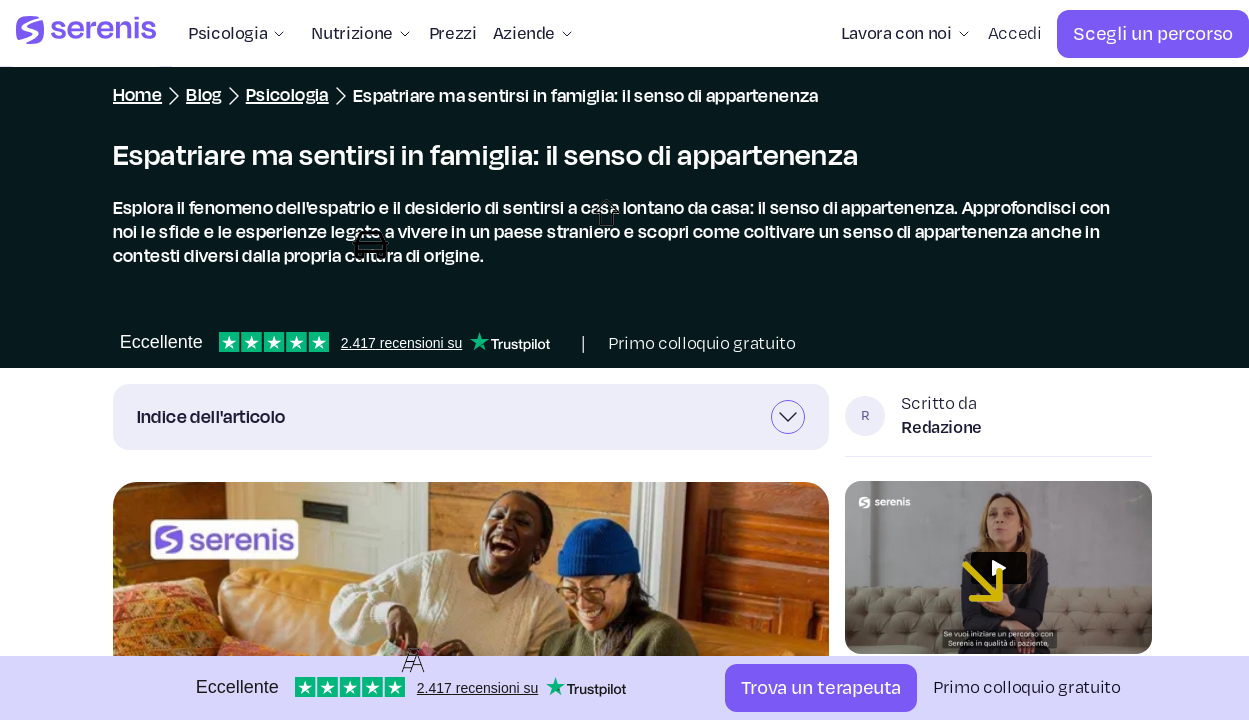 This screenshot has height=720, width=1249. I want to click on access tools or equipment section, so click(413, 660).